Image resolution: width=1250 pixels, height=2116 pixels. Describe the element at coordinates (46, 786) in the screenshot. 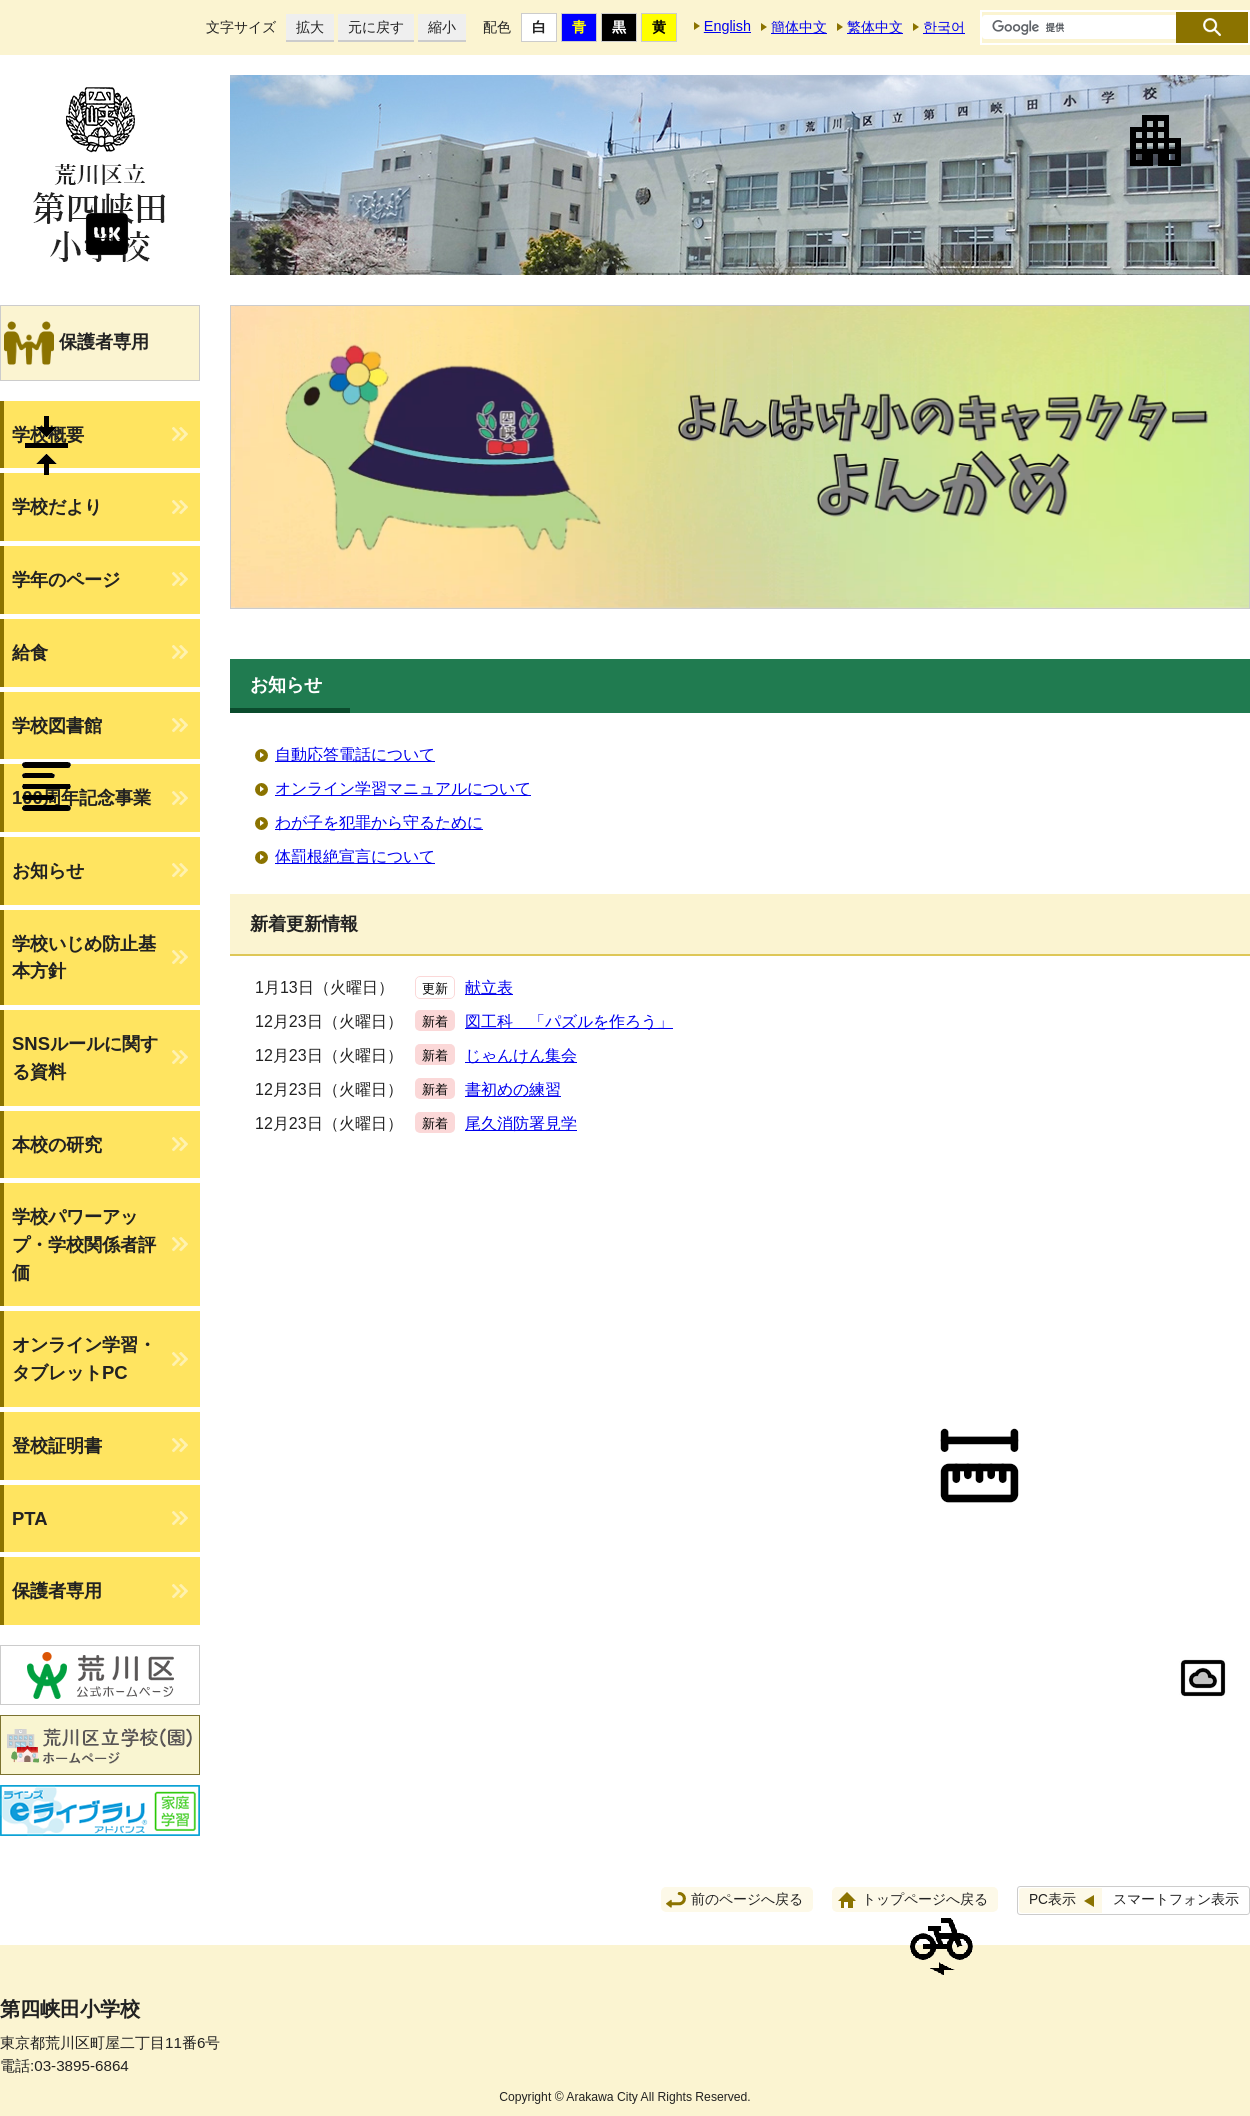

I see `align text to the left` at that location.